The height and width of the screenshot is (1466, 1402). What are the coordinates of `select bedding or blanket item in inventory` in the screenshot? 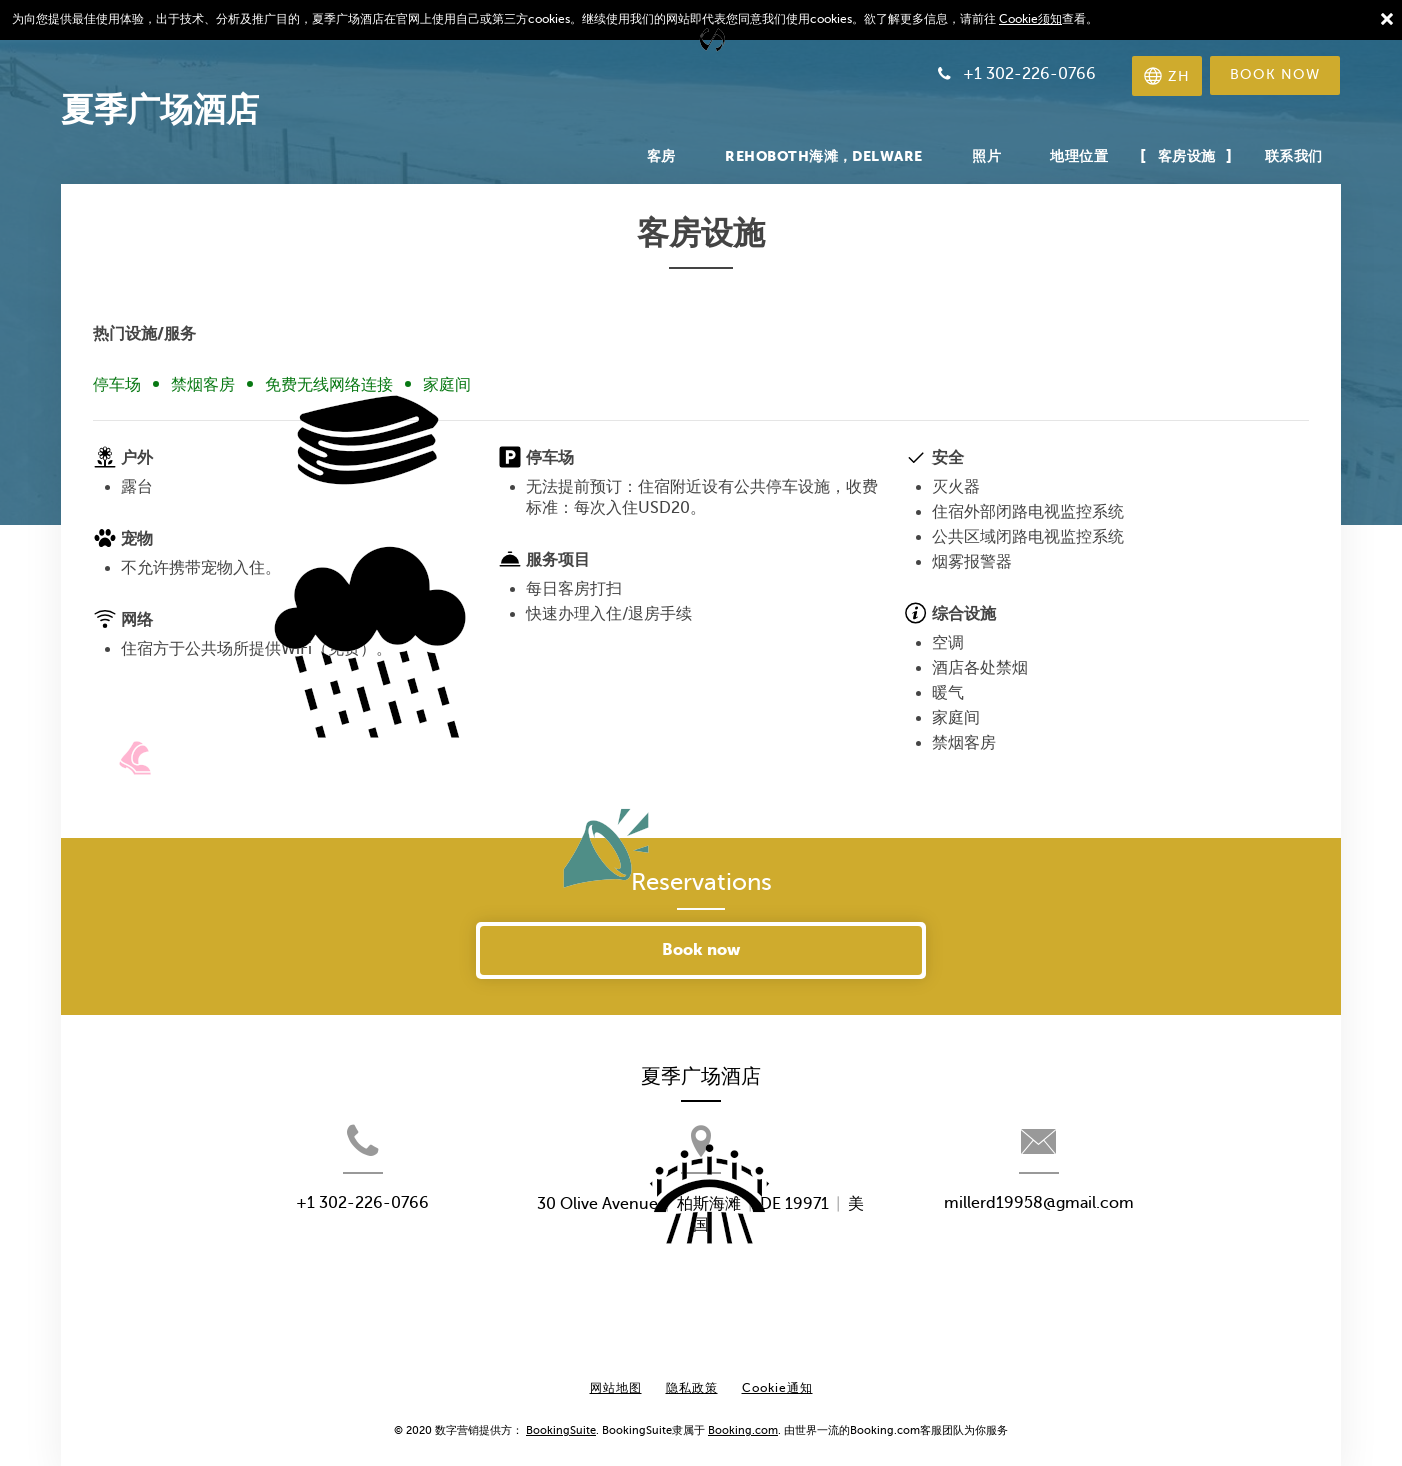 It's located at (368, 440).